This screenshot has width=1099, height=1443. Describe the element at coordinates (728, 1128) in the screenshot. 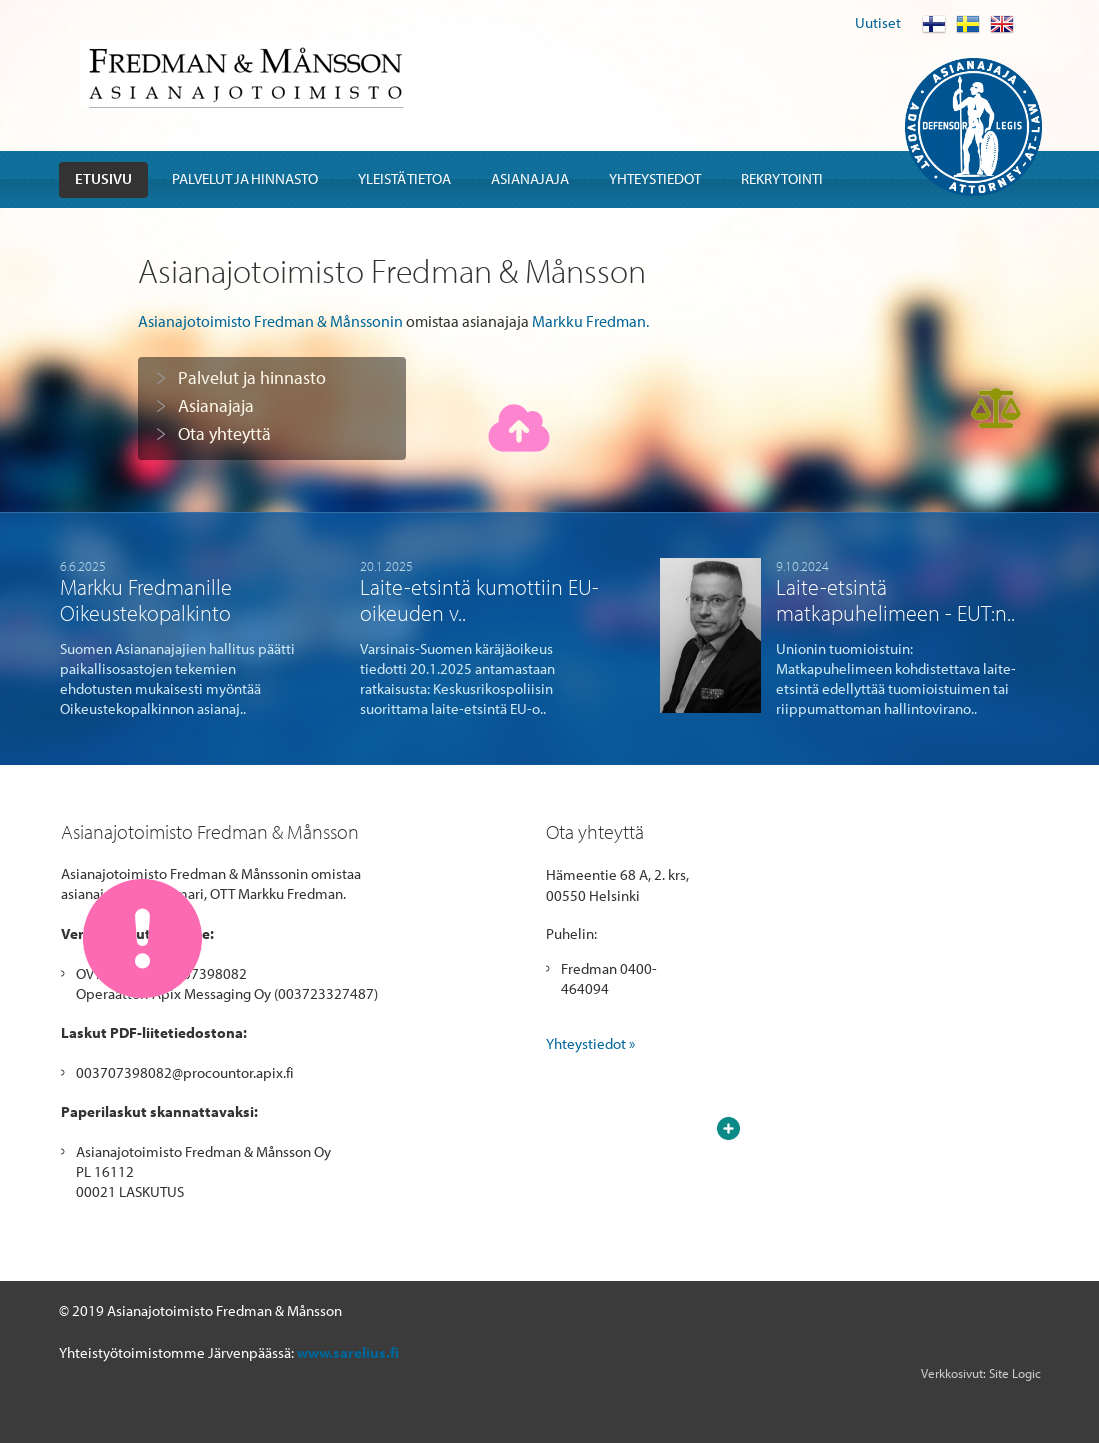

I see `add a new item` at that location.